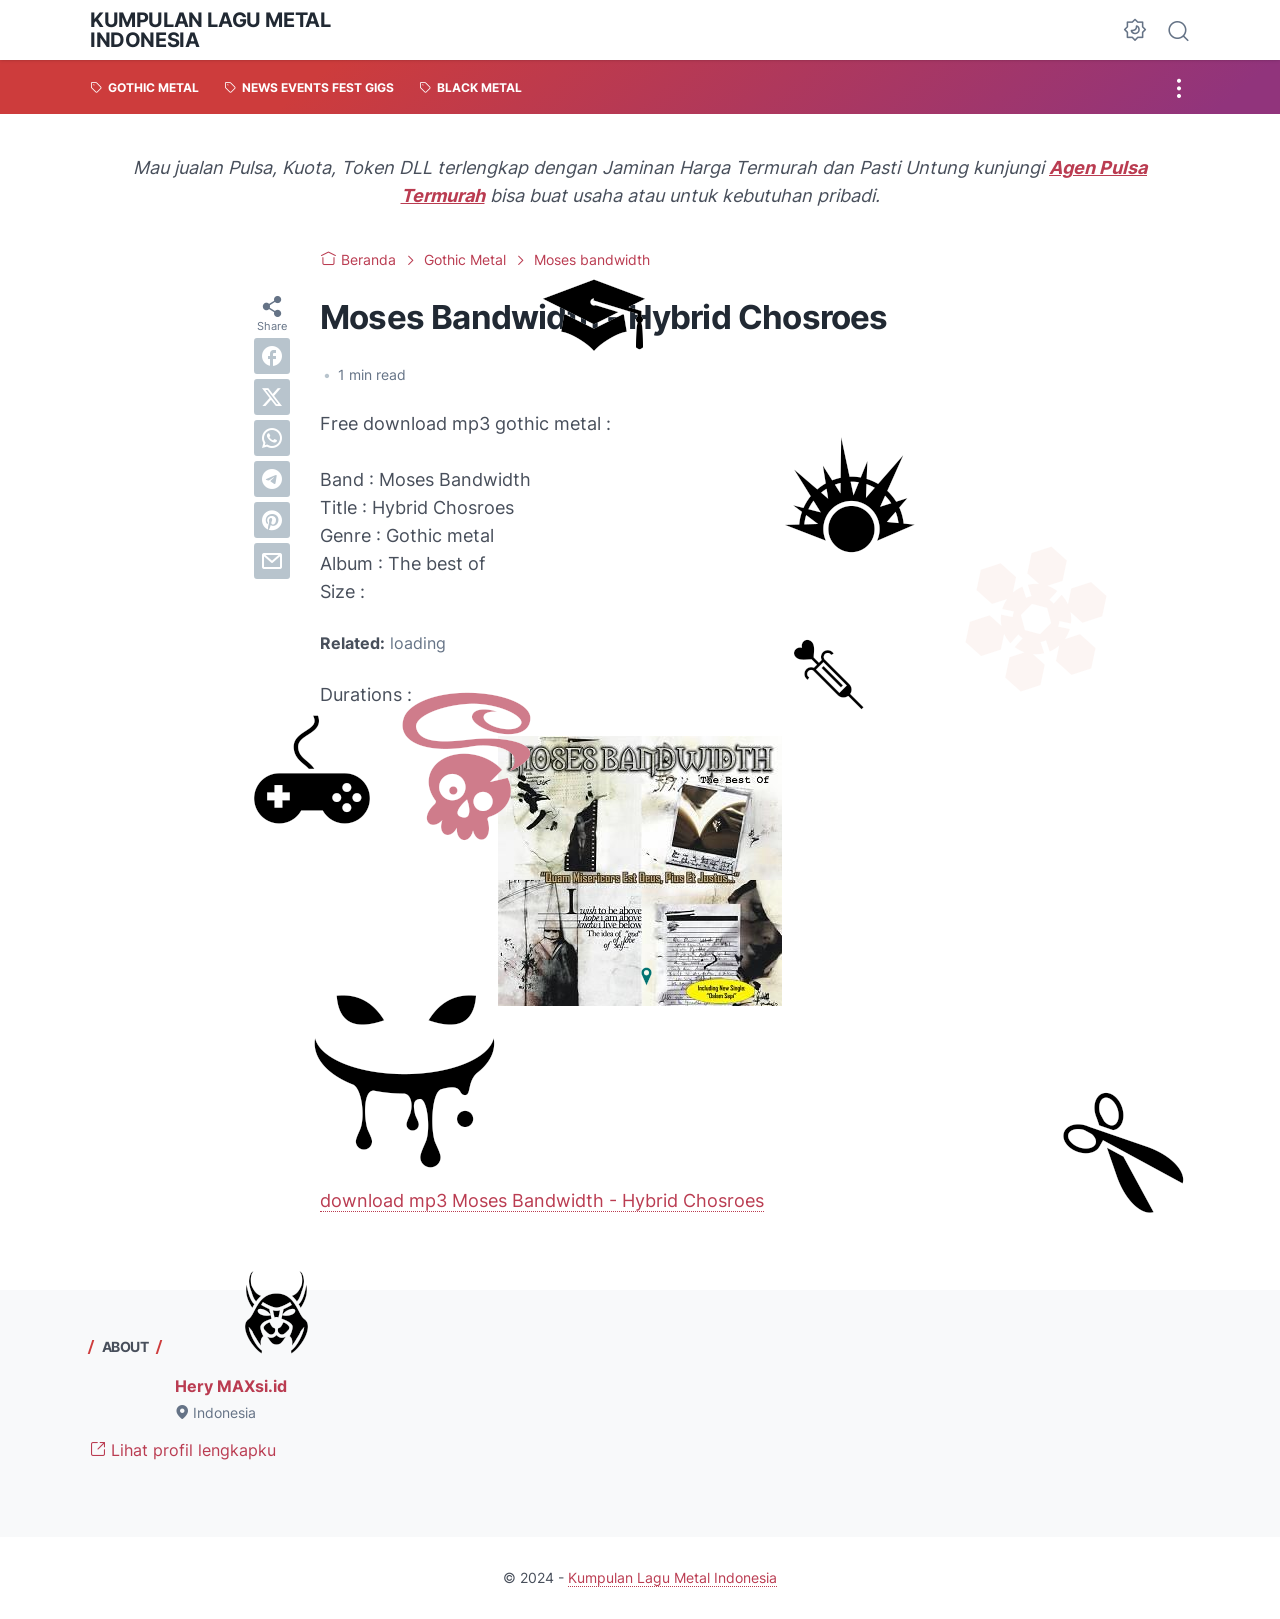  I want to click on select lynx character or avatar, so click(276, 1312).